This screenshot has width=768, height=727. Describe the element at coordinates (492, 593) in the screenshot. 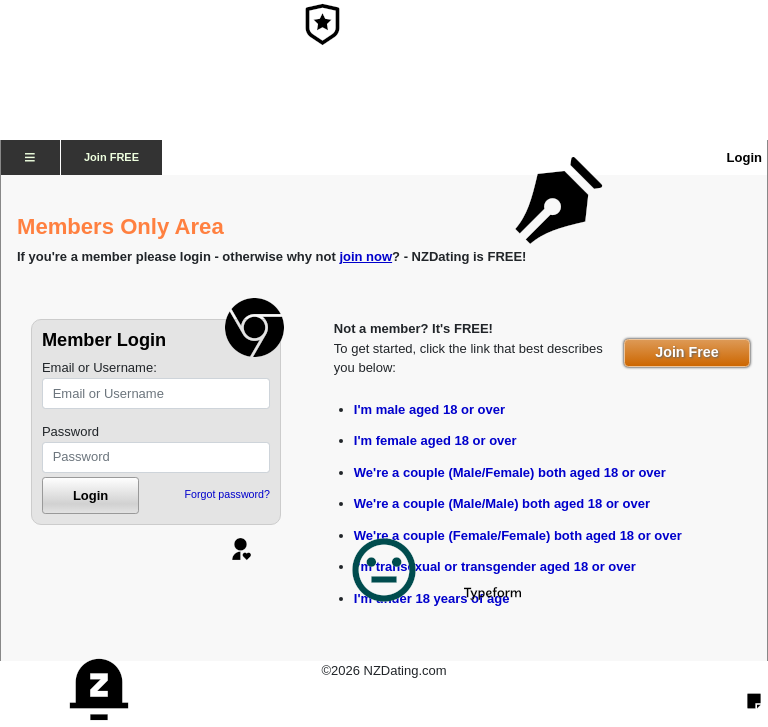

I see `Typeform logo` at that location.